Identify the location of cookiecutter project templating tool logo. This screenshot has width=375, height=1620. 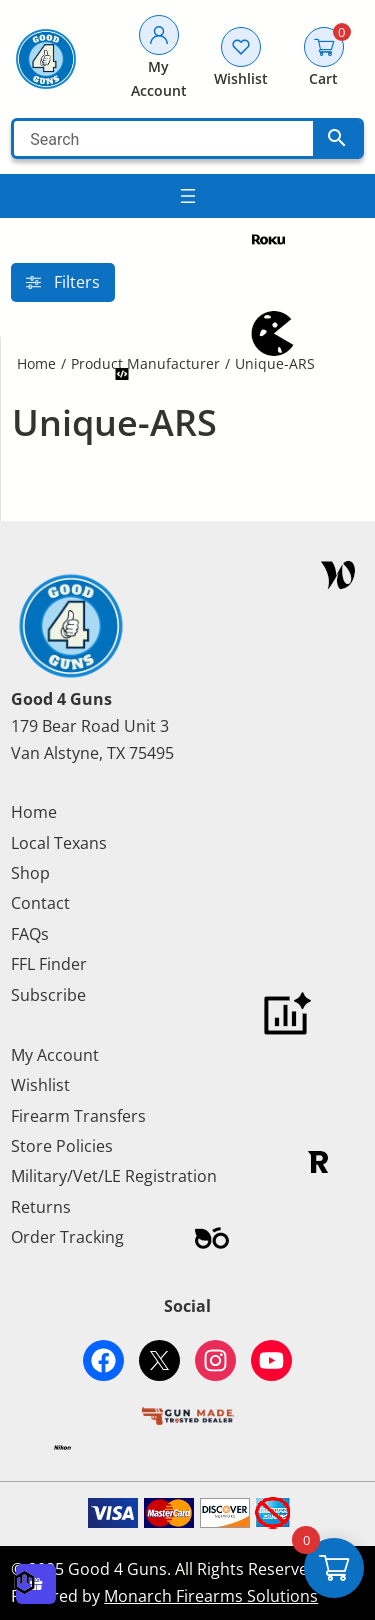
(272, 333).